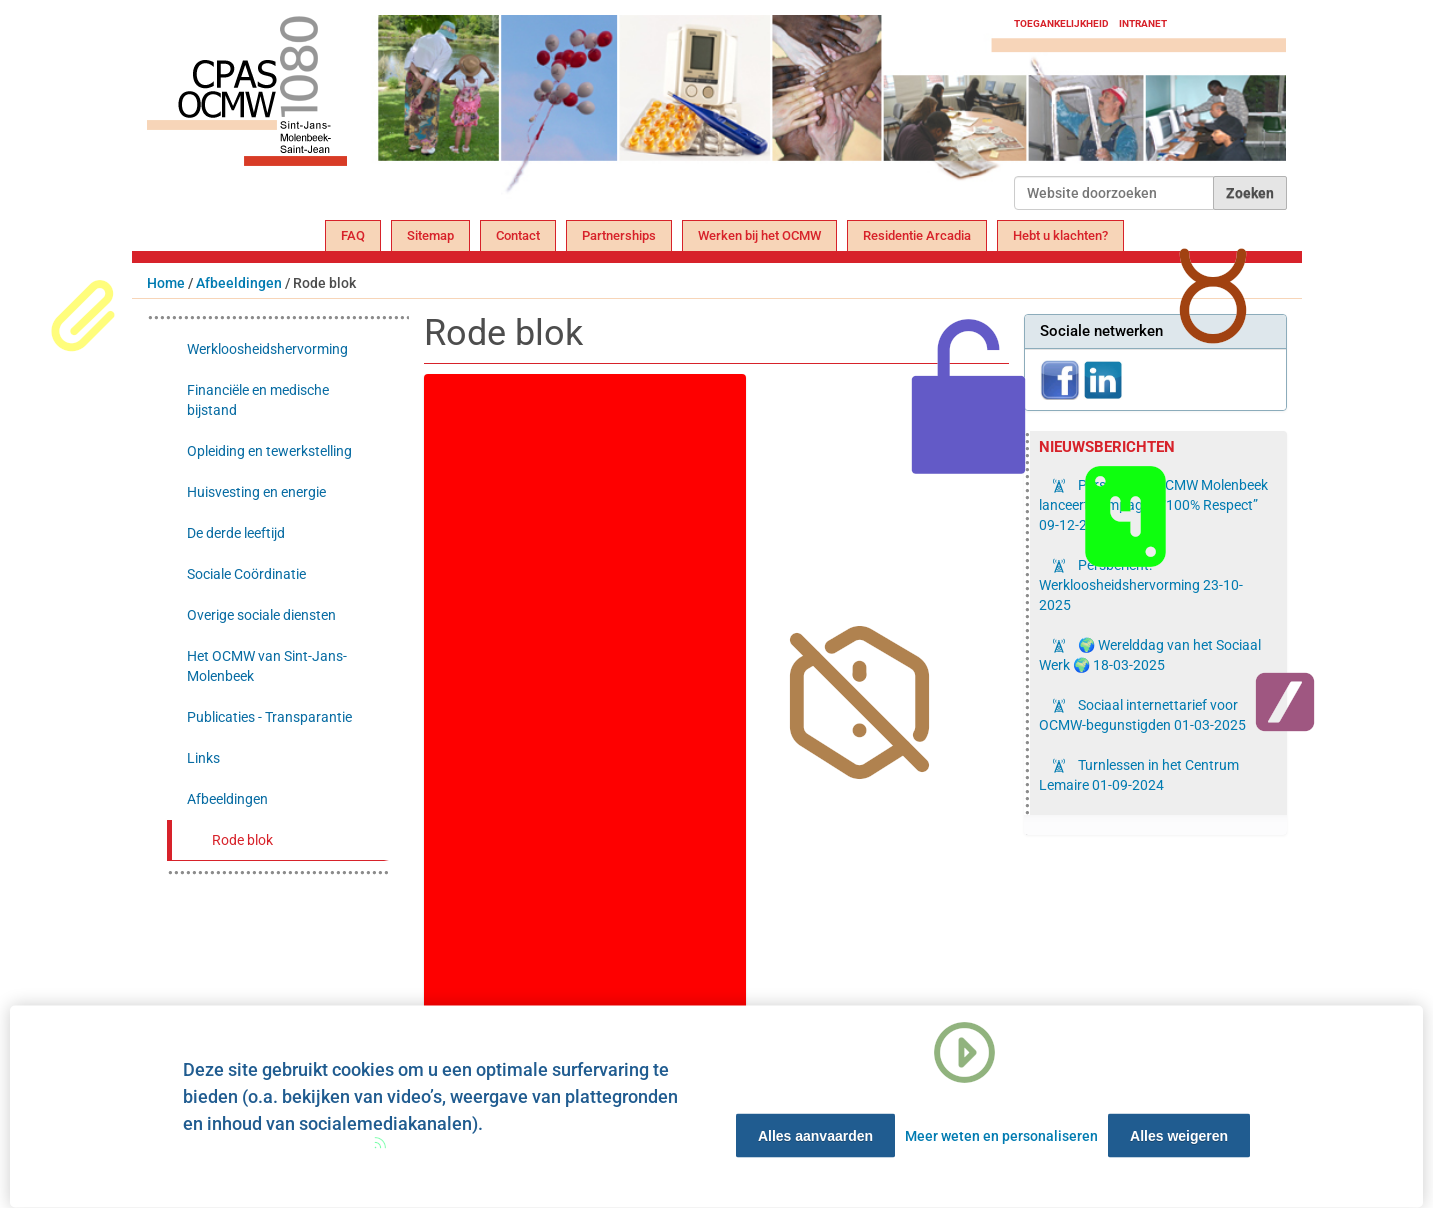 The image size is (1433, 1208). I want to click on unlocked or unsecured state, so click(968, 396).